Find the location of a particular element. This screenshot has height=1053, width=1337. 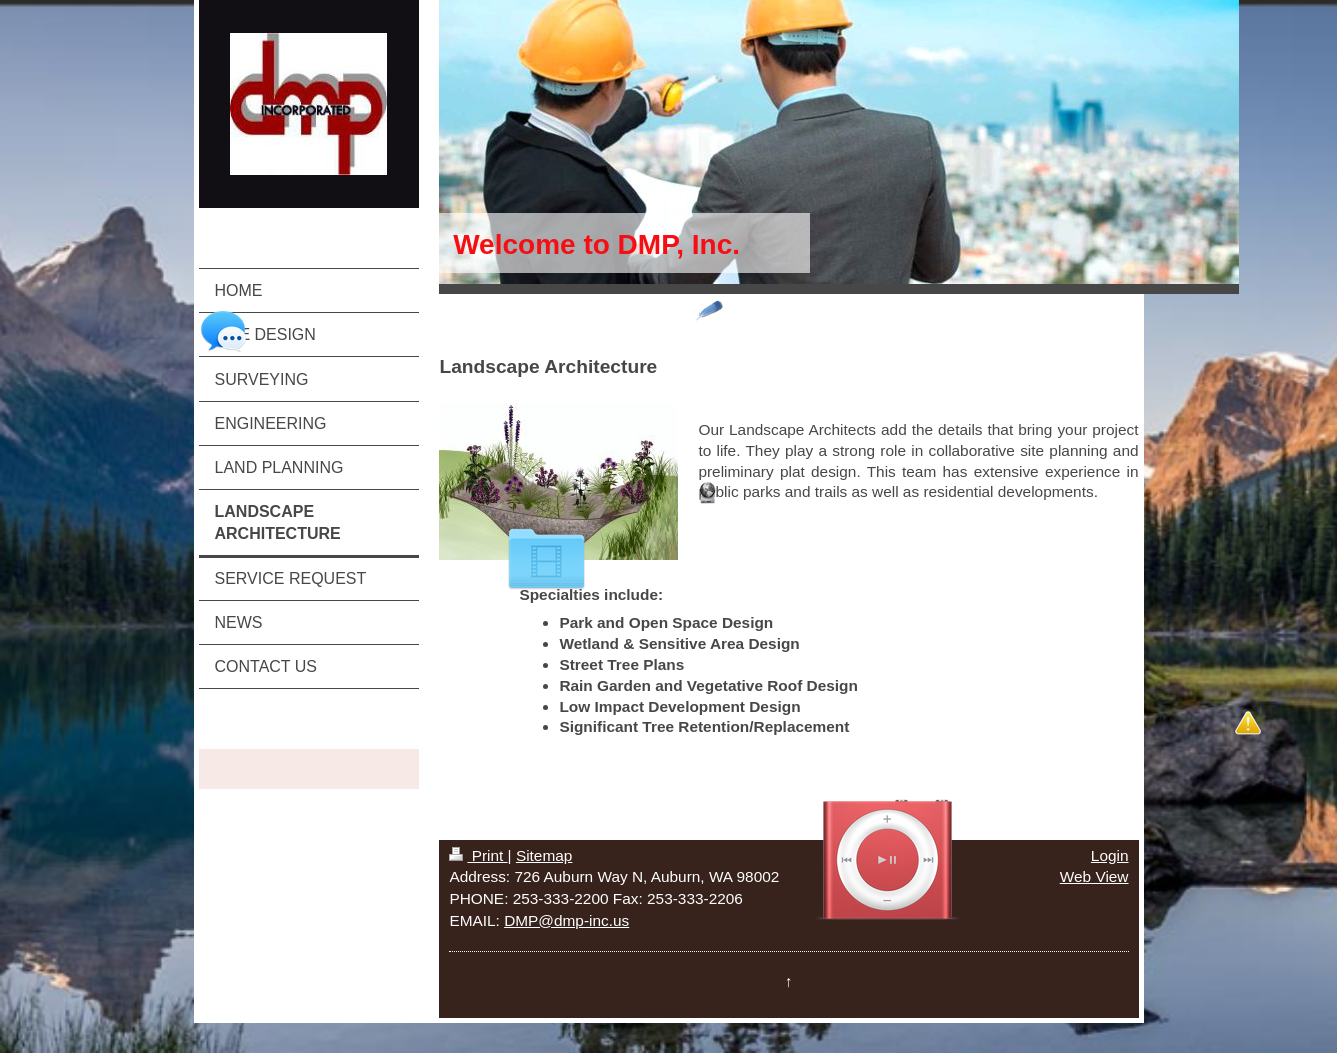

access network boot volume is located at coordinates (707, 493).